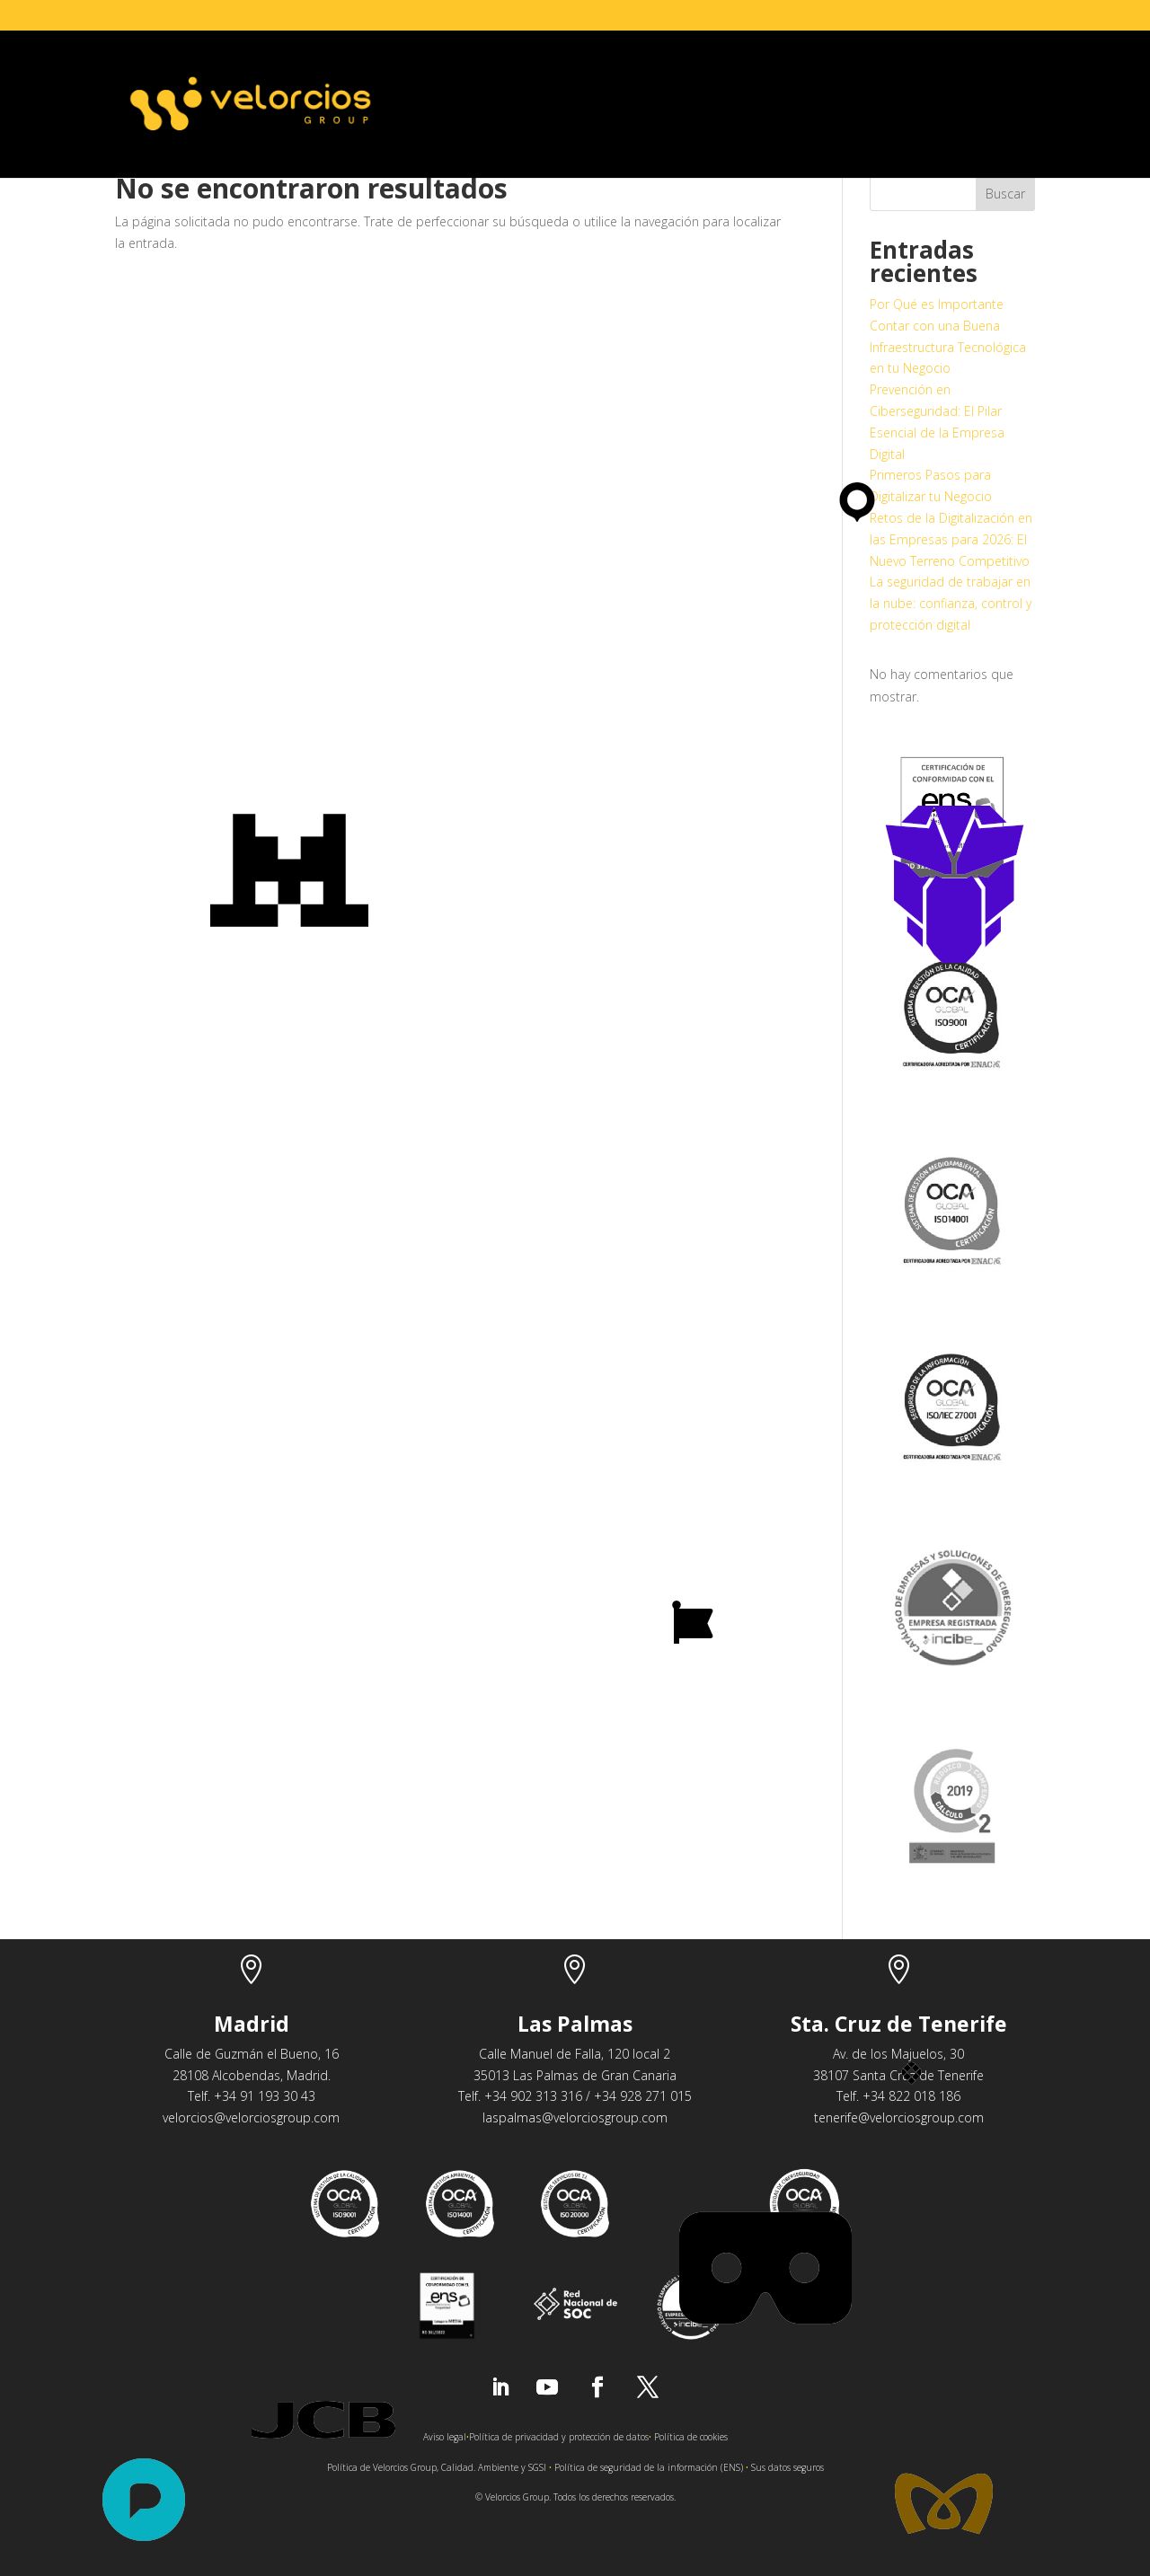  Describe the element at coordinates (693, 1622) in the screenshot. I see `font awesome brand logo` at that location.